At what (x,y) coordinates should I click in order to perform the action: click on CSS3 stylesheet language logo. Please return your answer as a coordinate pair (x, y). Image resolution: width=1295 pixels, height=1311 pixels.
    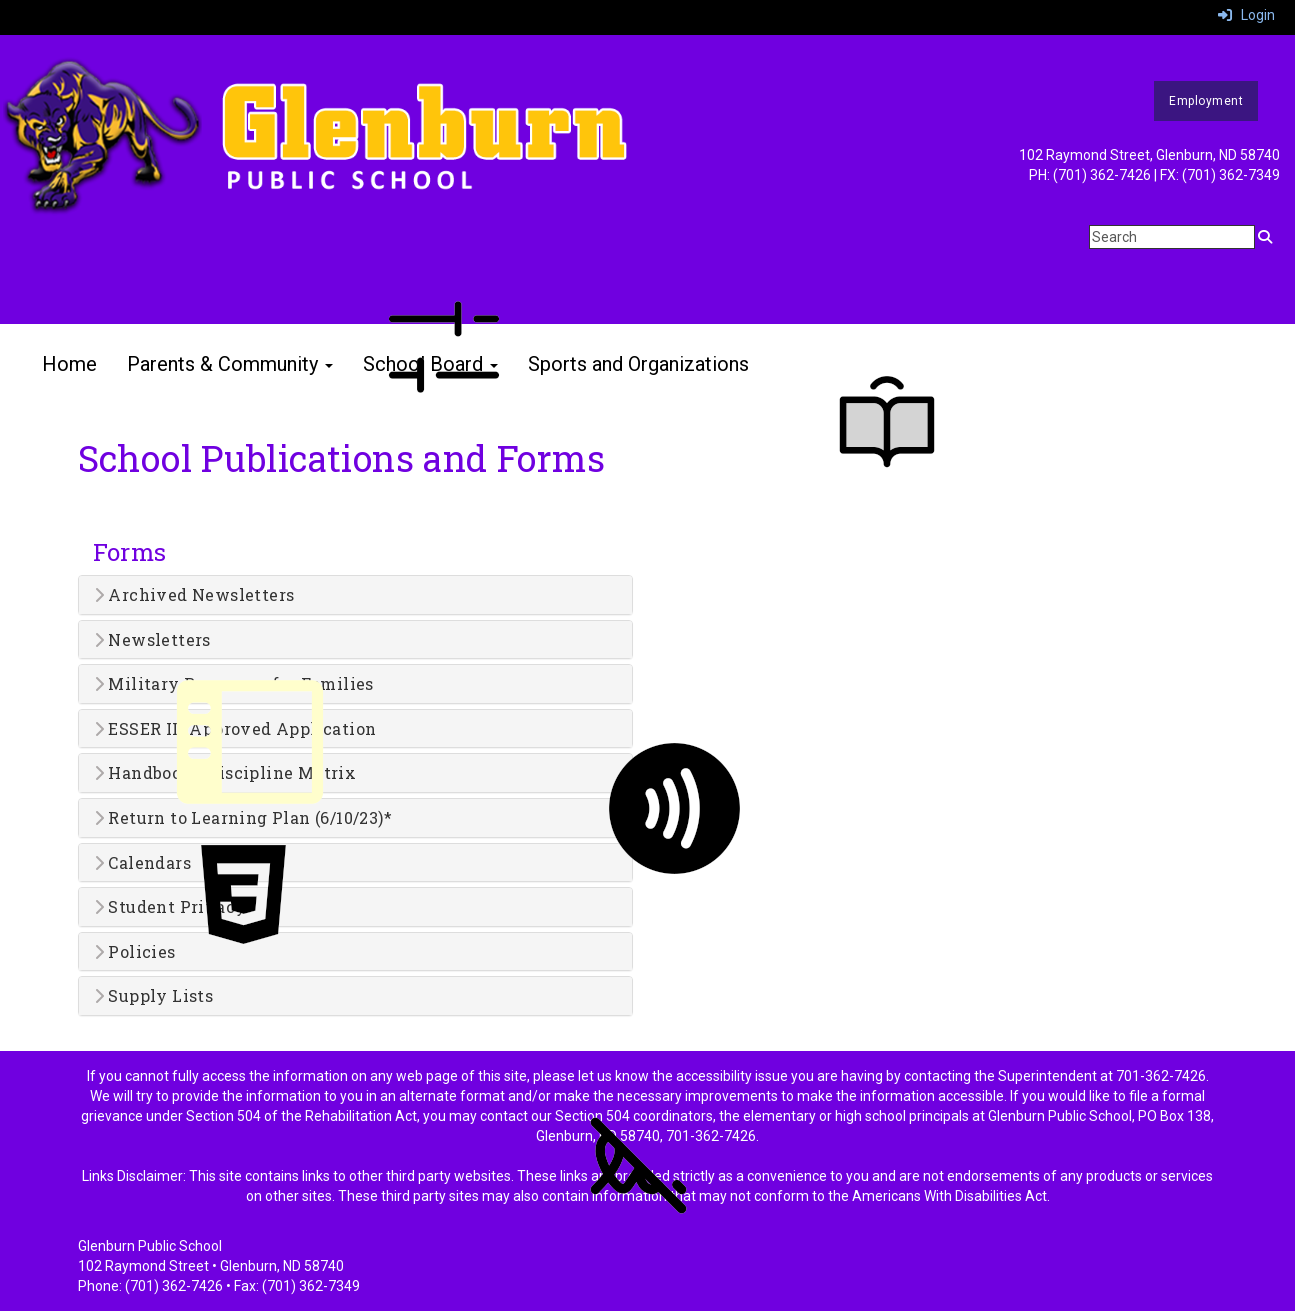
    Looking at the image, I should click on (243, 894).